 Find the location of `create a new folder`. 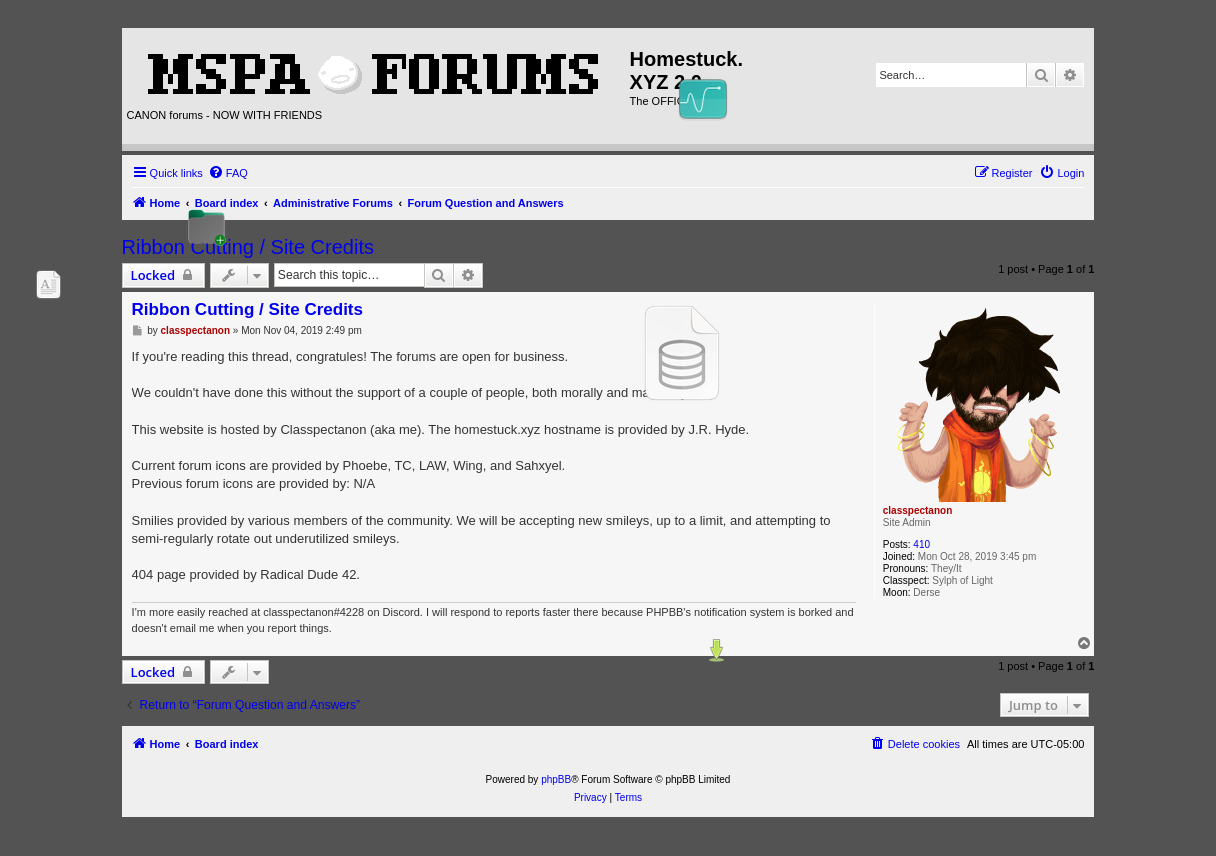

create a new folder is located at coordinates (206, 226).